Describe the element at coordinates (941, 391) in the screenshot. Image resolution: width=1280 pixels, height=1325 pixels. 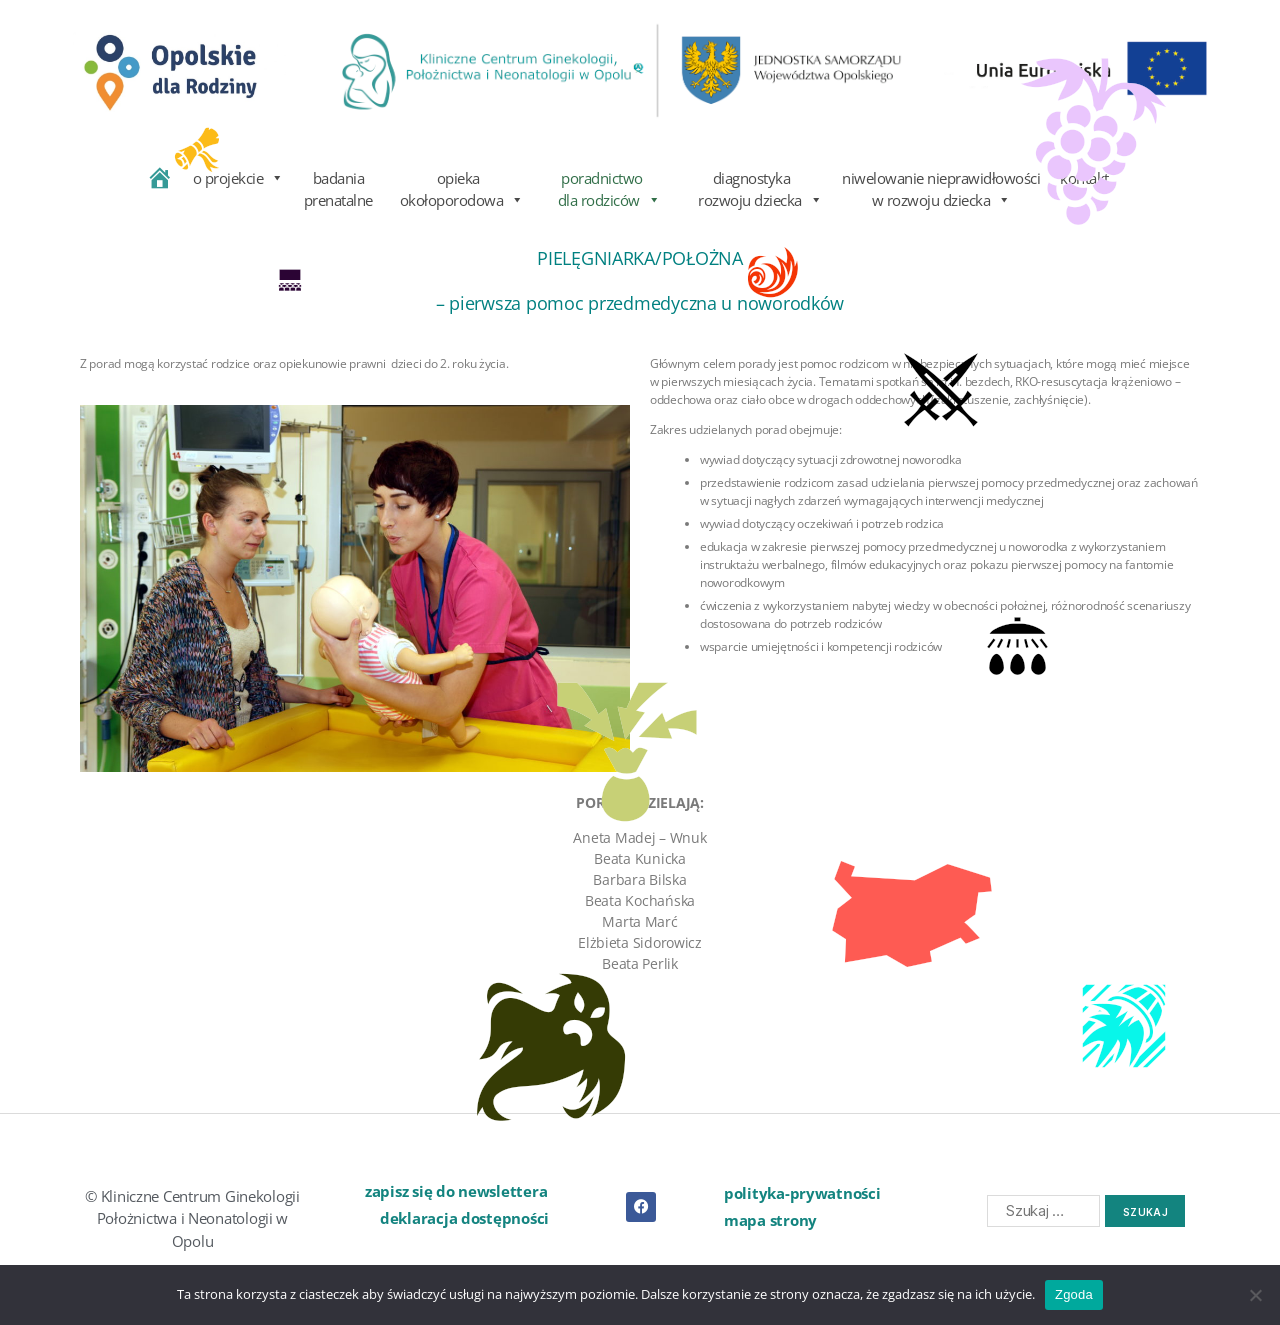
I see `indicates combat or battle mode` at that location.